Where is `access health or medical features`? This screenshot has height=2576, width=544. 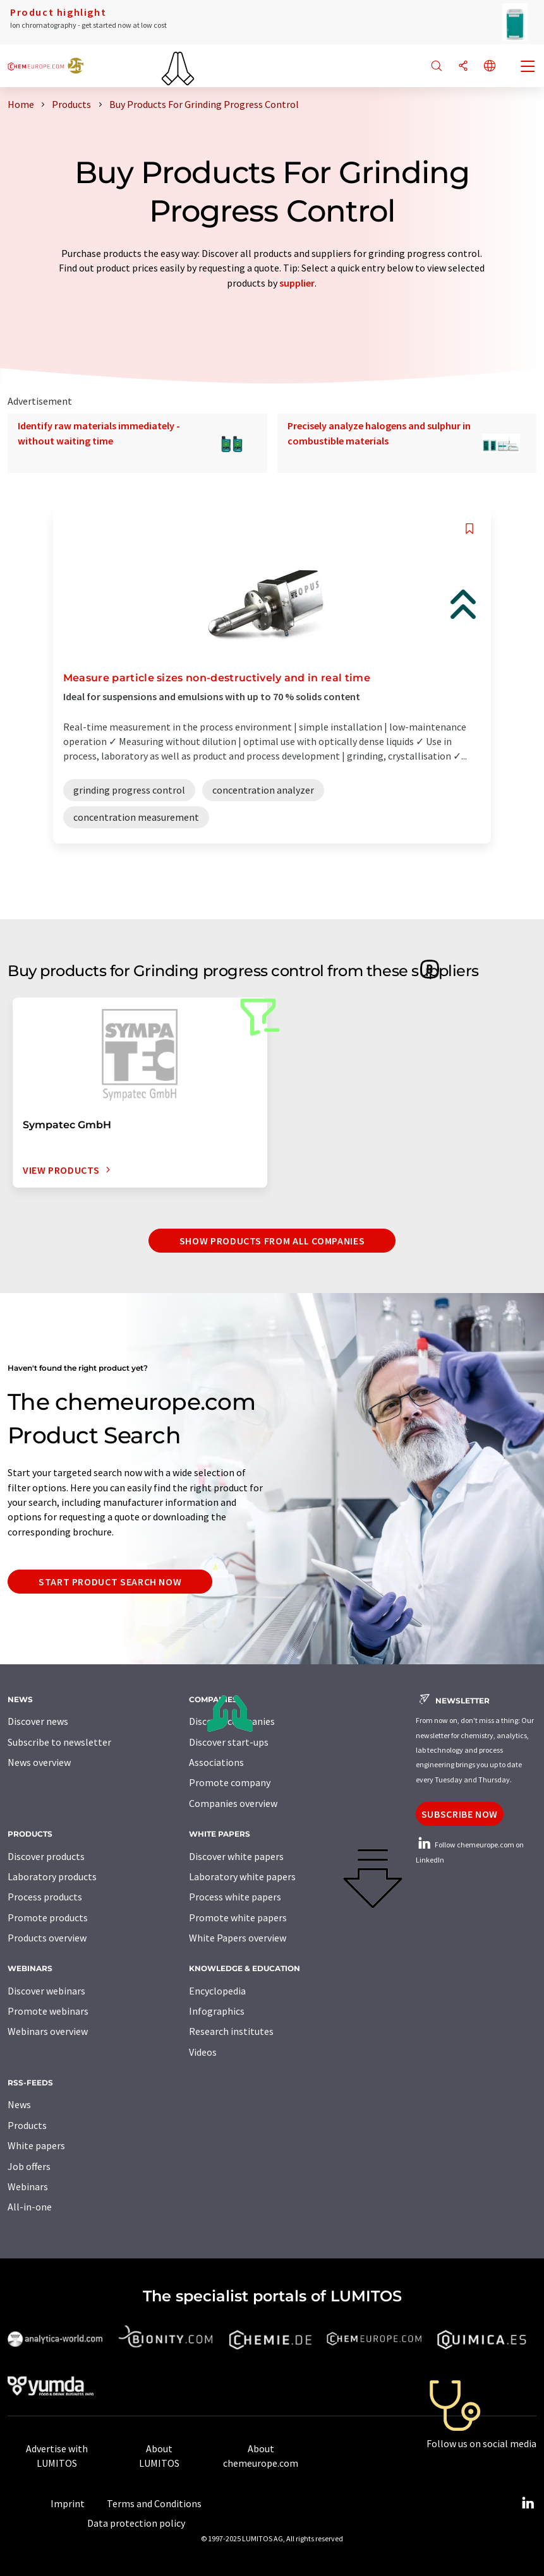
access health or medical features is located at coordinates (451, 2404).